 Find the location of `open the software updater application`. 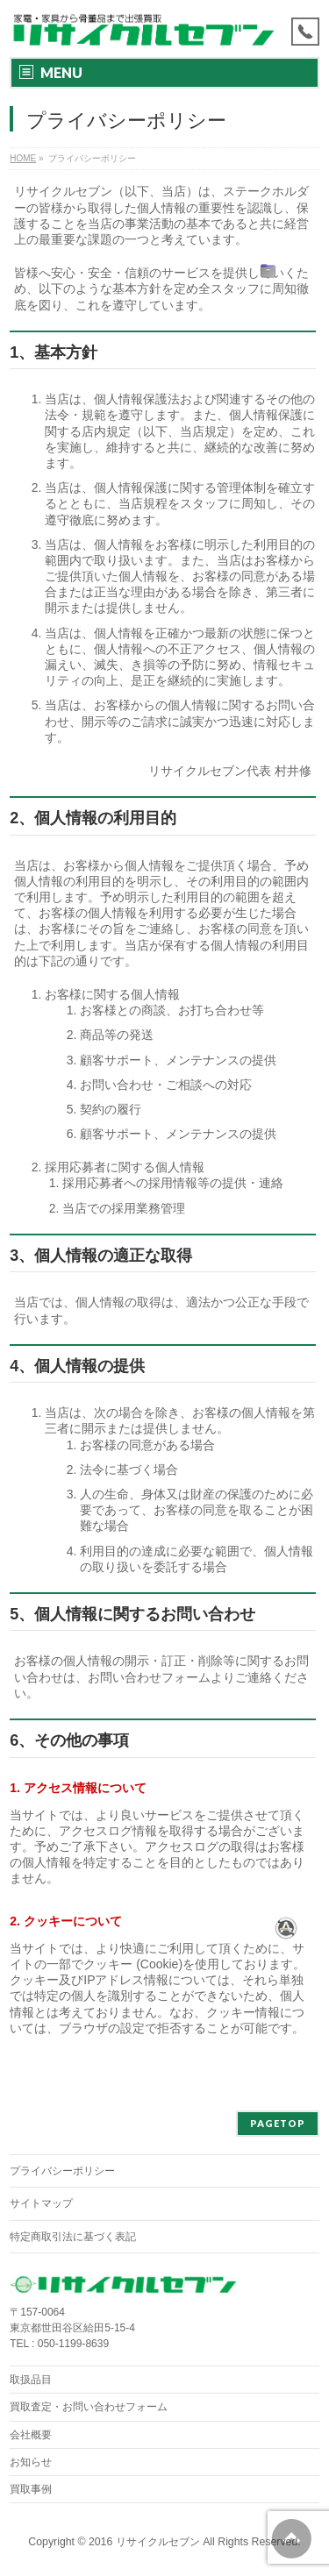

open the software updater application is located at coordinates (286, 1928).